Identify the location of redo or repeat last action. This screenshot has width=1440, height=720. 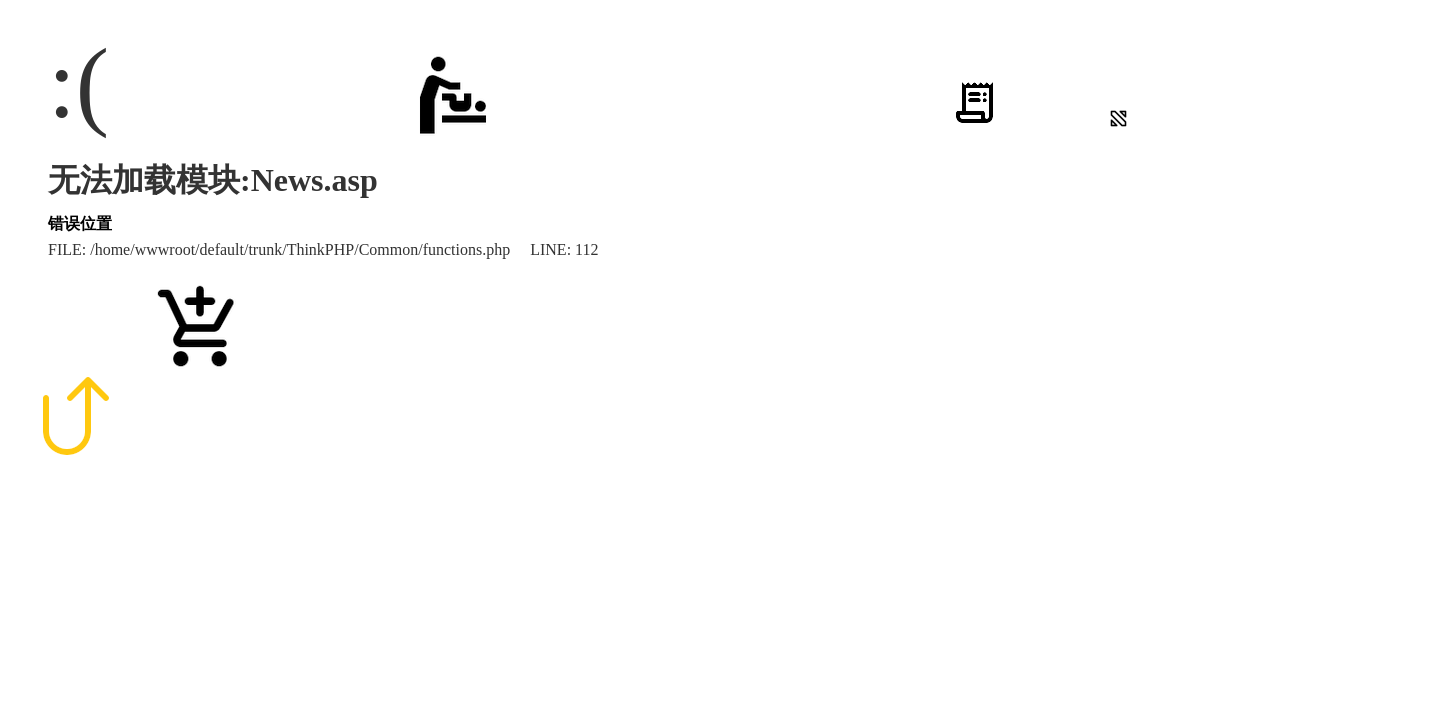
(73, 416).